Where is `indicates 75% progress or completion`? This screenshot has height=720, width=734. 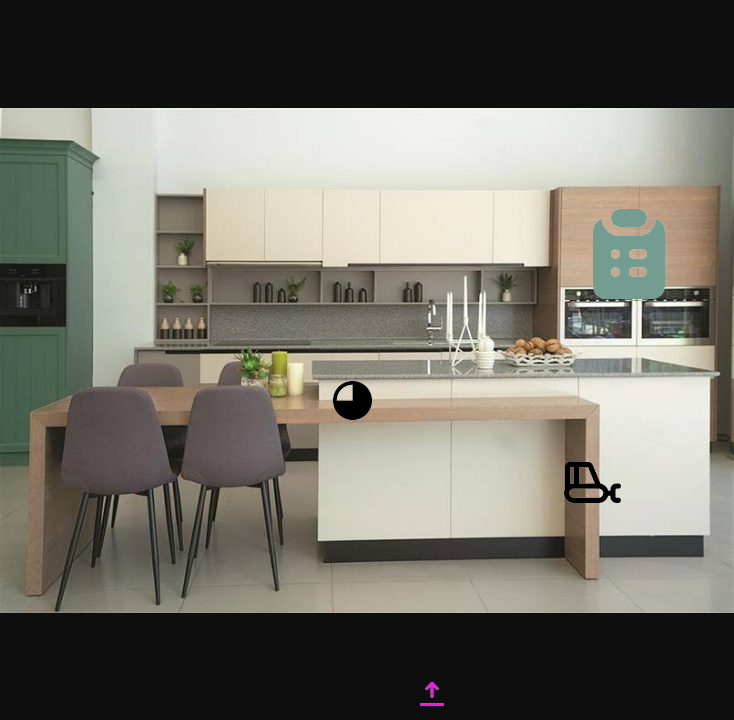
indicates 75% progress or completion is located at coordinates (352, 400).